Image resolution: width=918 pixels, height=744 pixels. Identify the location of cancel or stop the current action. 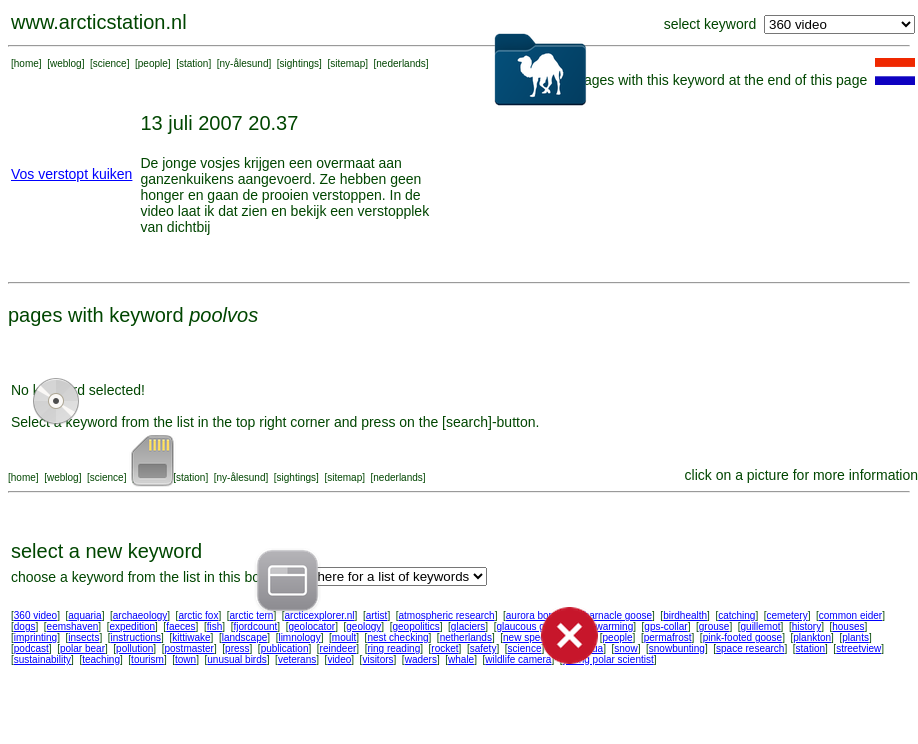
(569, 635).